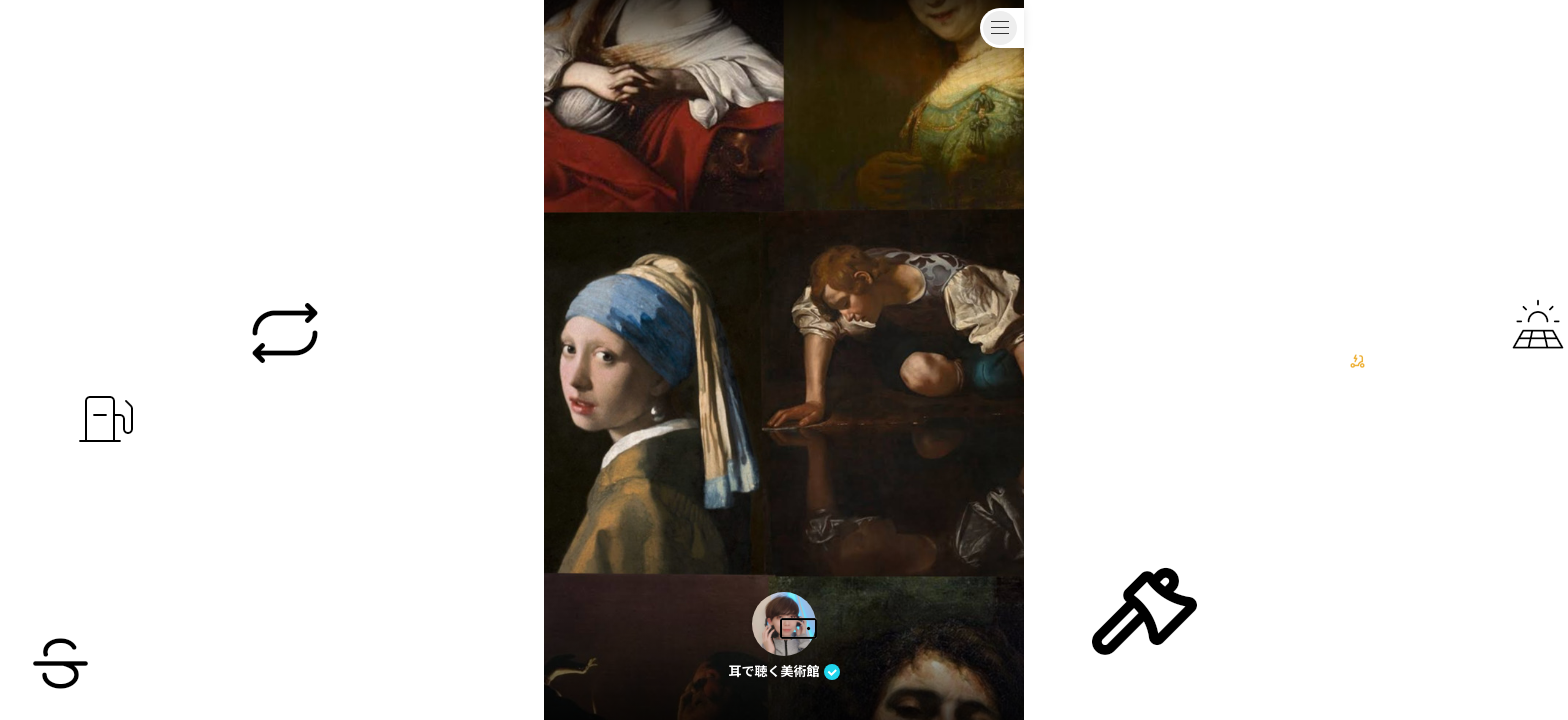 The width and height of the screenshot is (1568, 720). What do you see at coordinates (1144, 615) in the screenshot?
I see `access crafting or building tools` at bounding box center [1144, 615].